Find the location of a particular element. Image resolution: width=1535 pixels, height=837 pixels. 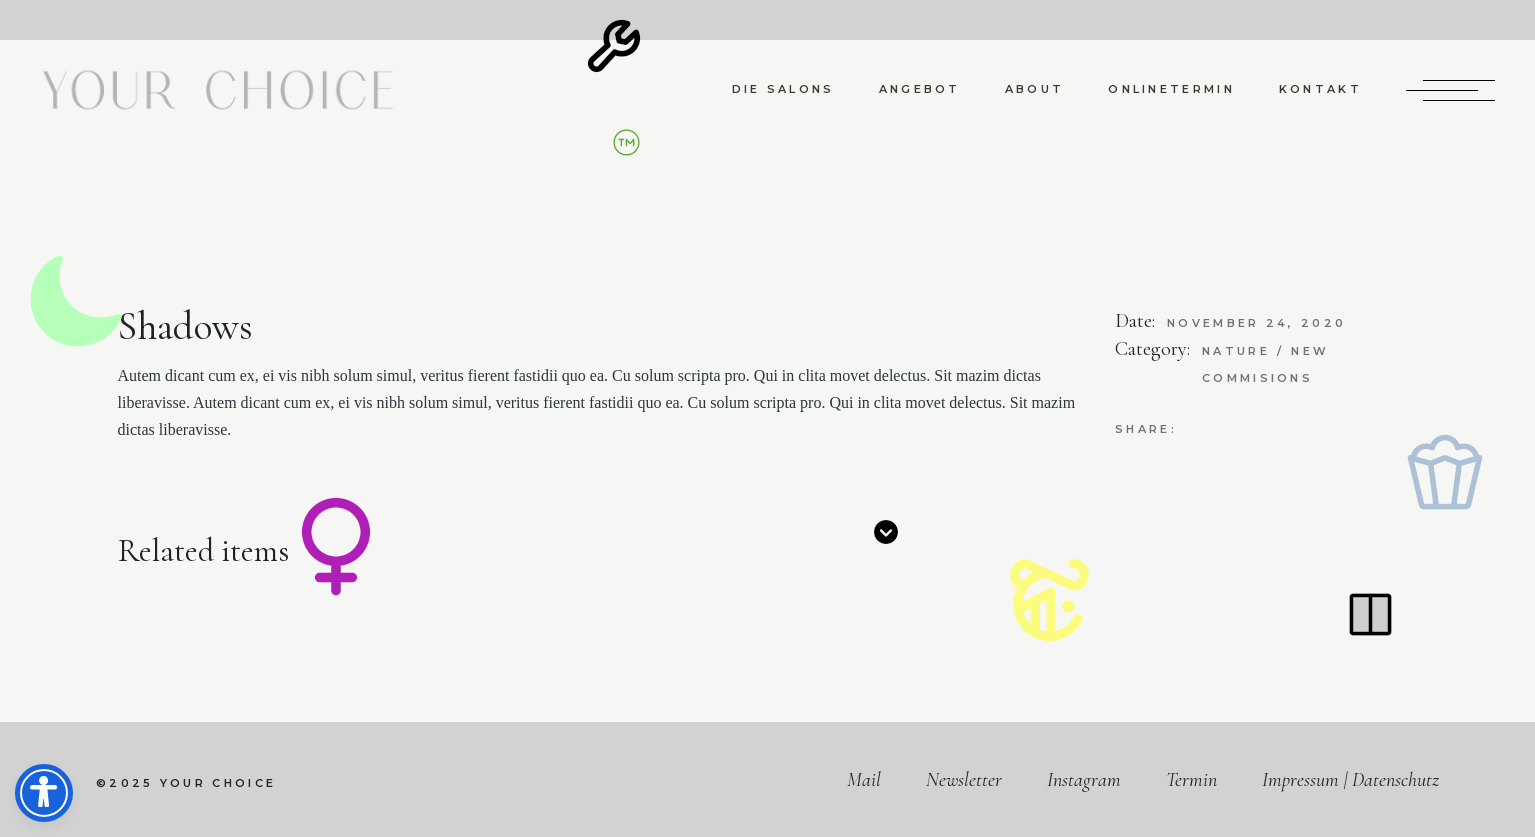

access settings or configuration options is located at coordinates (614, 46).